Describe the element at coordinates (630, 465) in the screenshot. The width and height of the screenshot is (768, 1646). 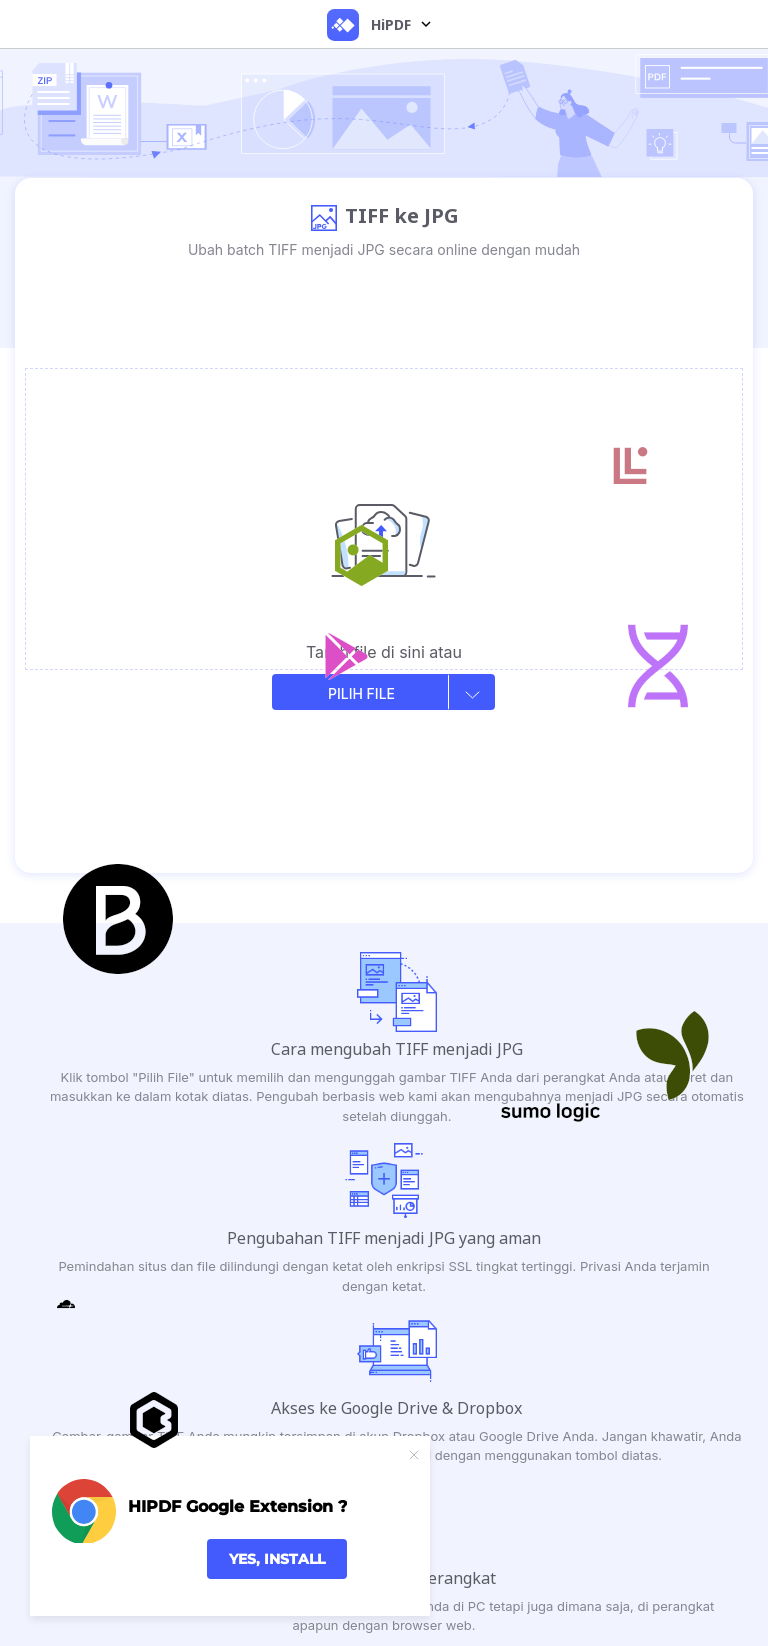
I see `linksys brand logo` at that location.